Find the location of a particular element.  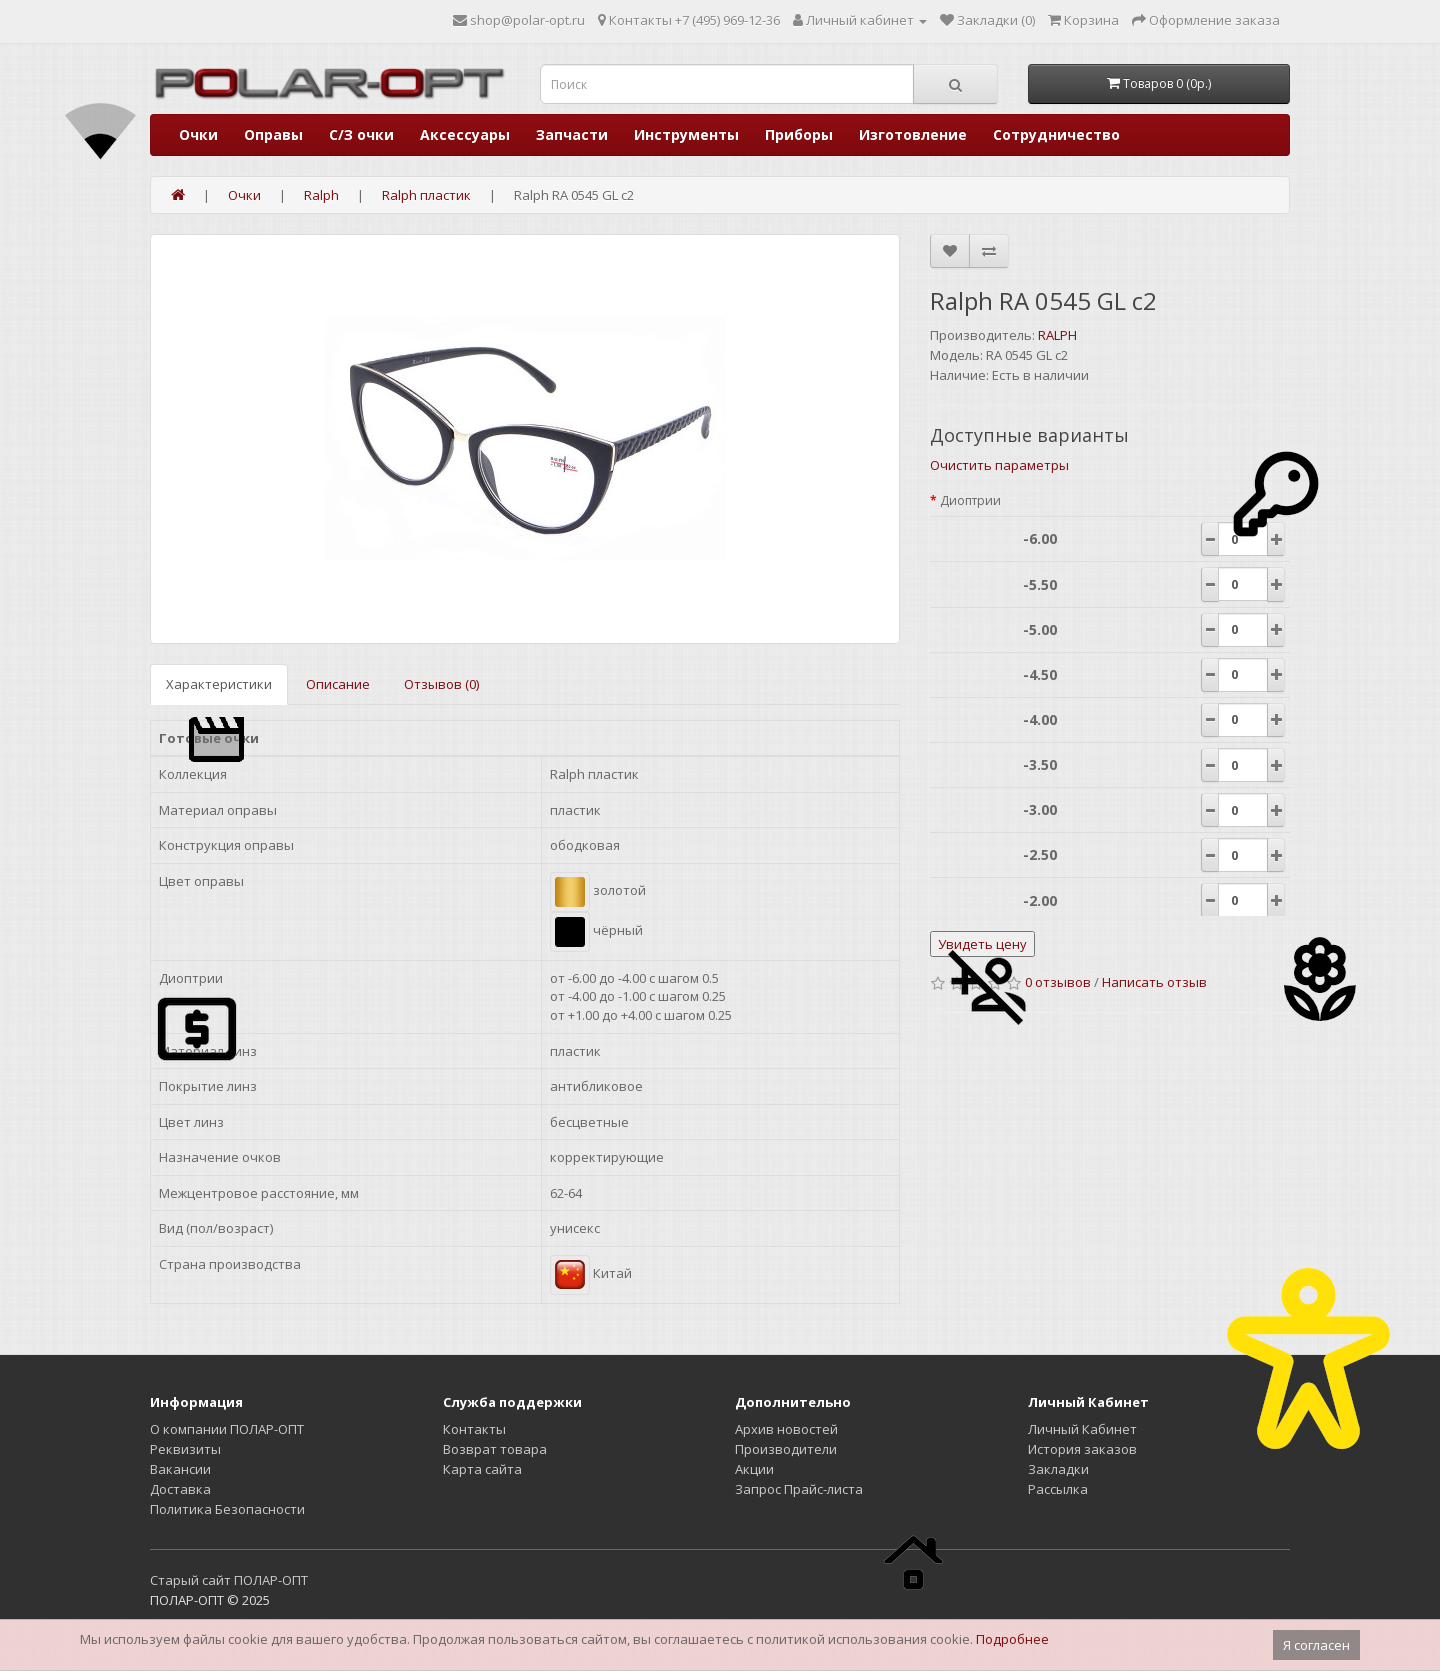

access home or housing settings is located at coordinates (913, 1563).